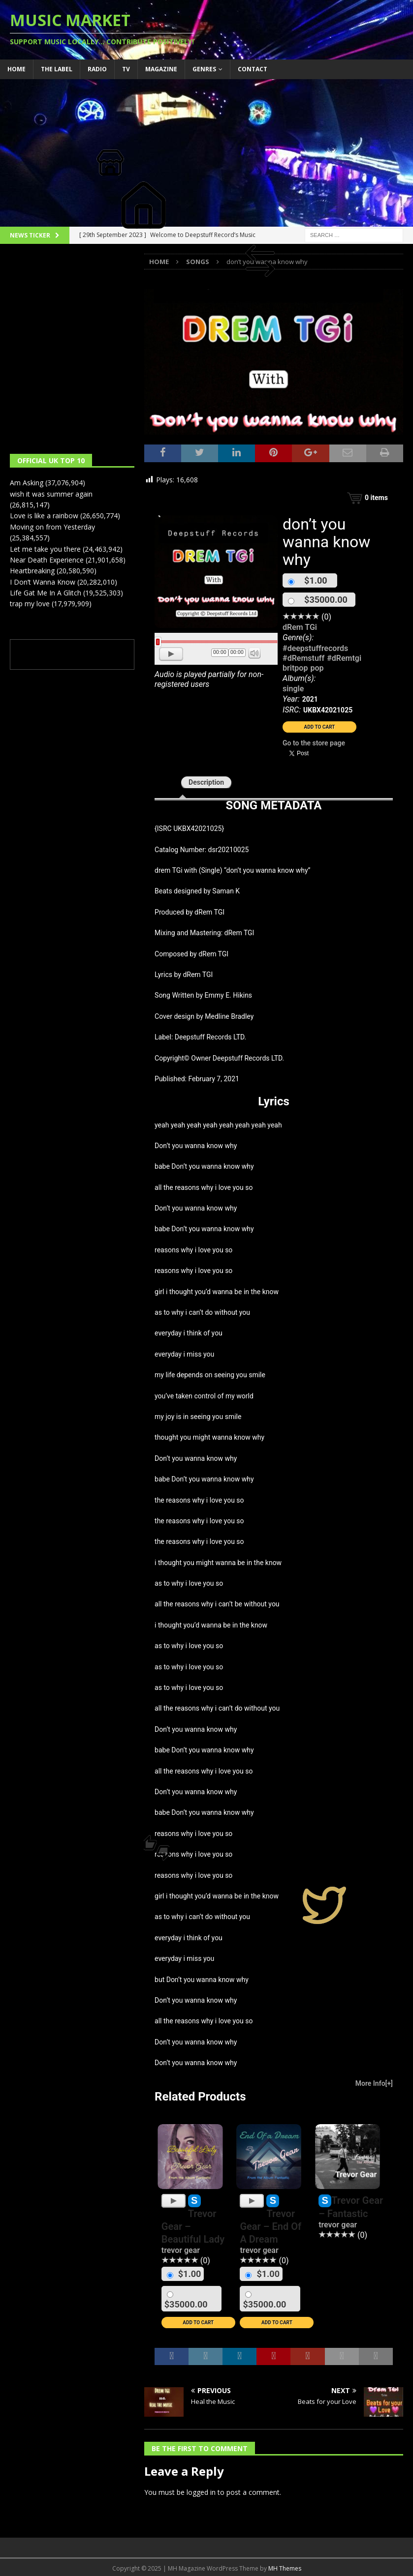  Describe the element at coordinates (260, 261) in the screenshot. I see `swap or exchange items` at that location.